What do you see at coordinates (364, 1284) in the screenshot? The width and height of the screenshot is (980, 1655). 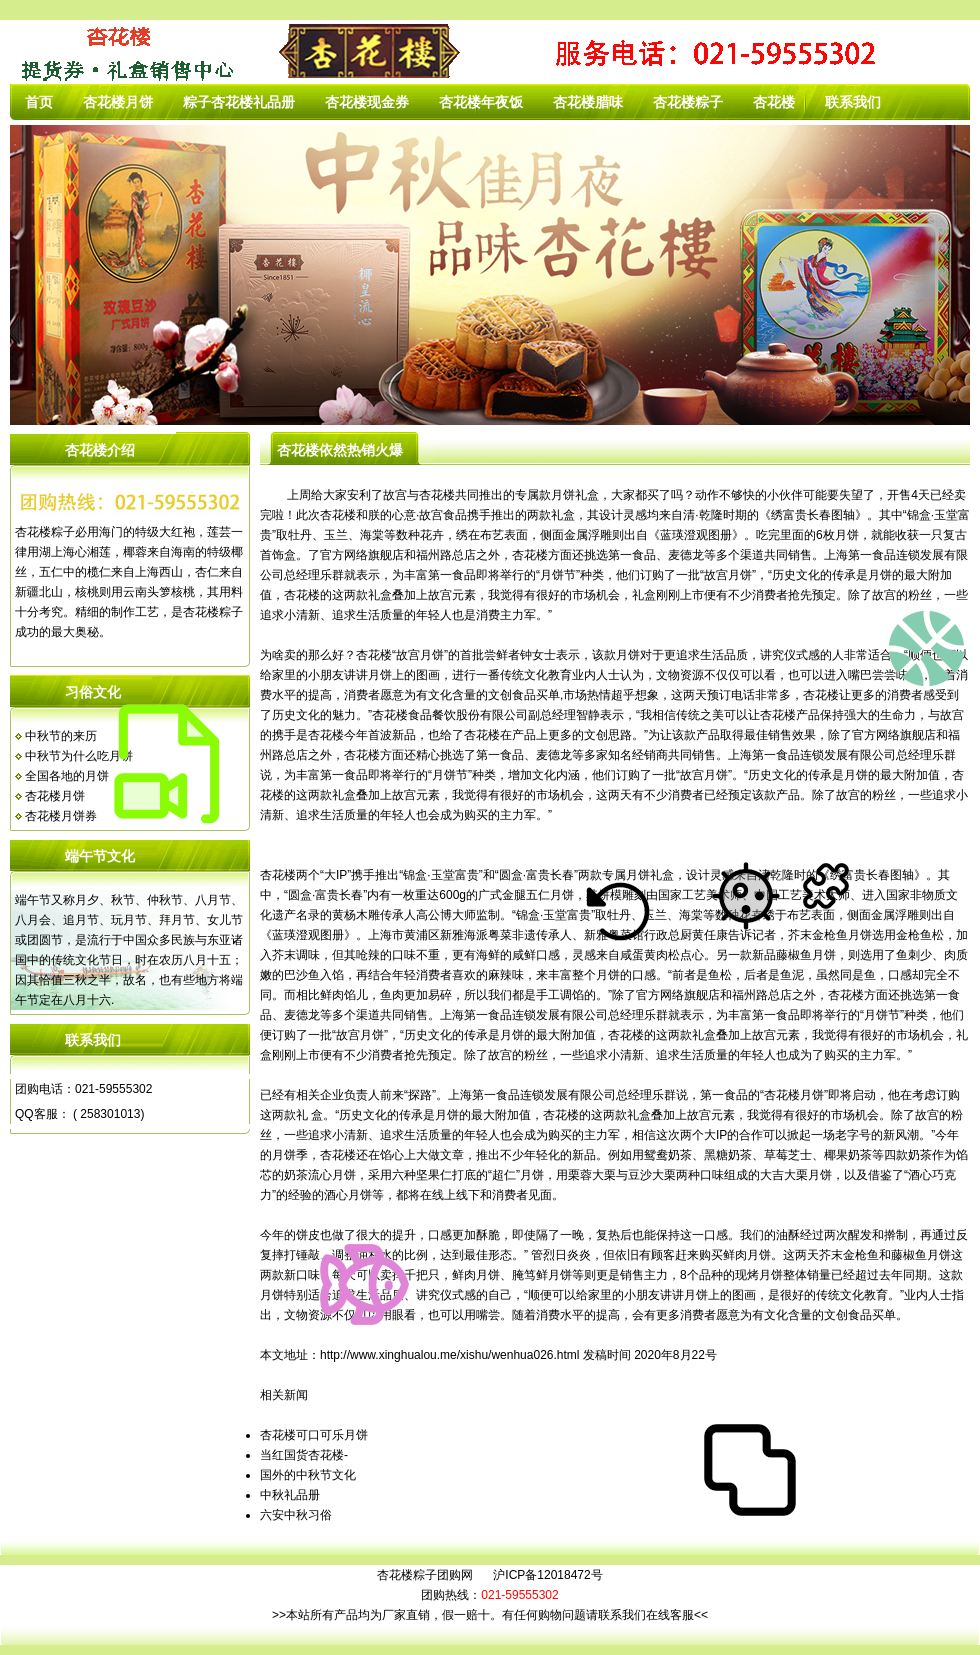 I see `access aquarium or fish-related features` at bounding box center [364, 1284].